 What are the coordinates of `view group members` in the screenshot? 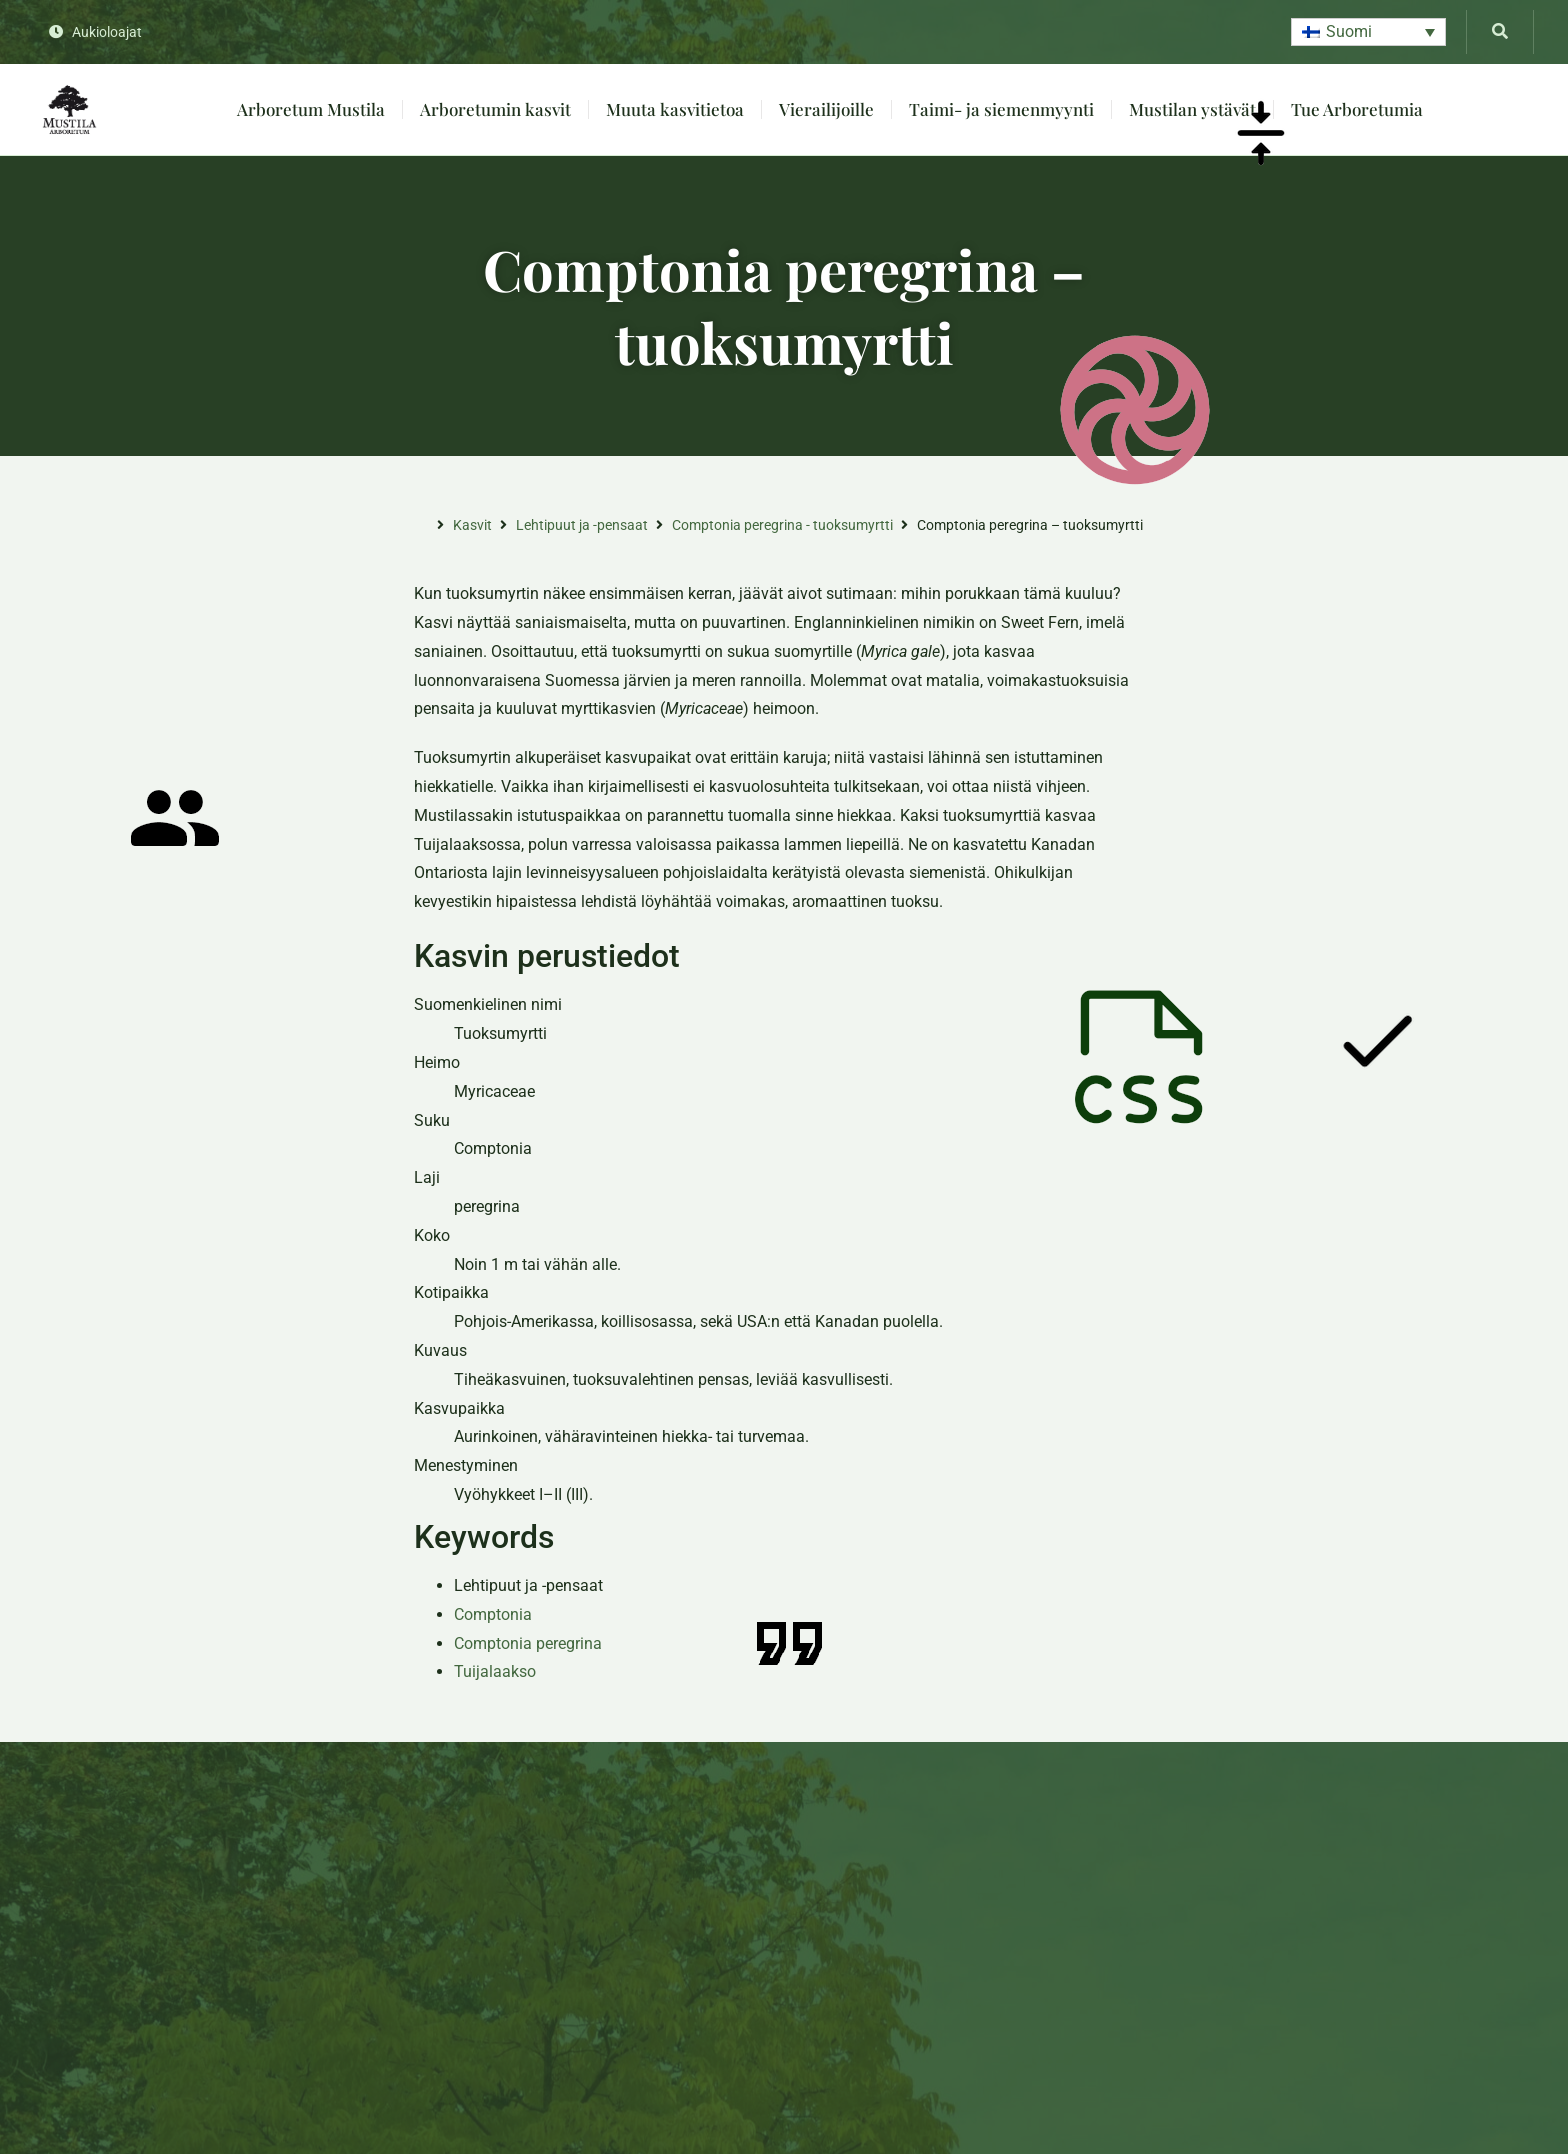 It's located at (175, 818).